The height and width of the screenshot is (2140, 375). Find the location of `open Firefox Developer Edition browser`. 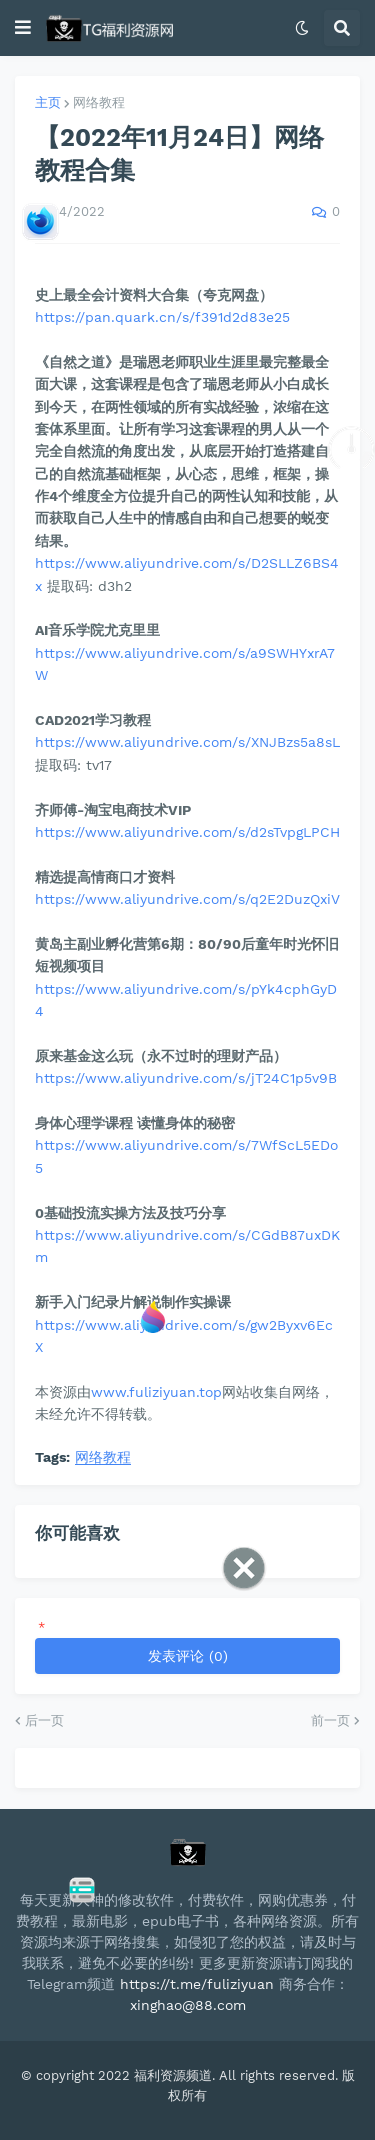

open Firefox Developer Edition browser is located at coordinates (40, 221).